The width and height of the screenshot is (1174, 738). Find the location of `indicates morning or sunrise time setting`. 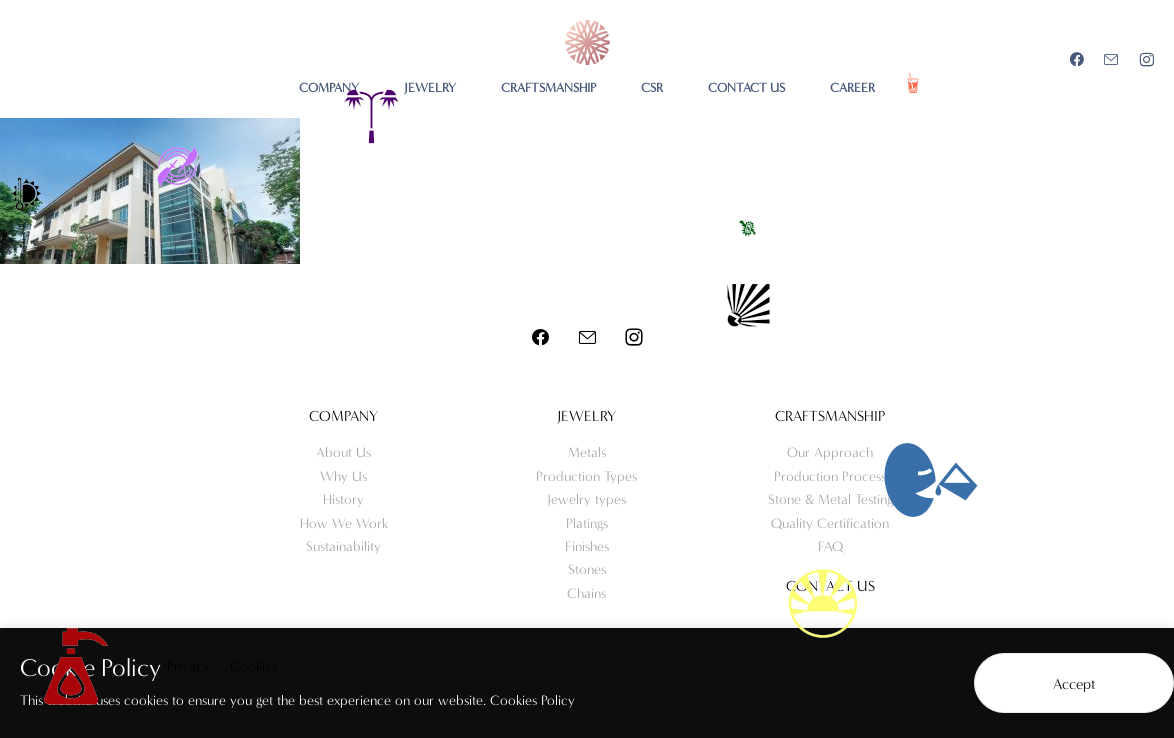

indicates morning or sunrise time setting is located at coordinates (822, 603).